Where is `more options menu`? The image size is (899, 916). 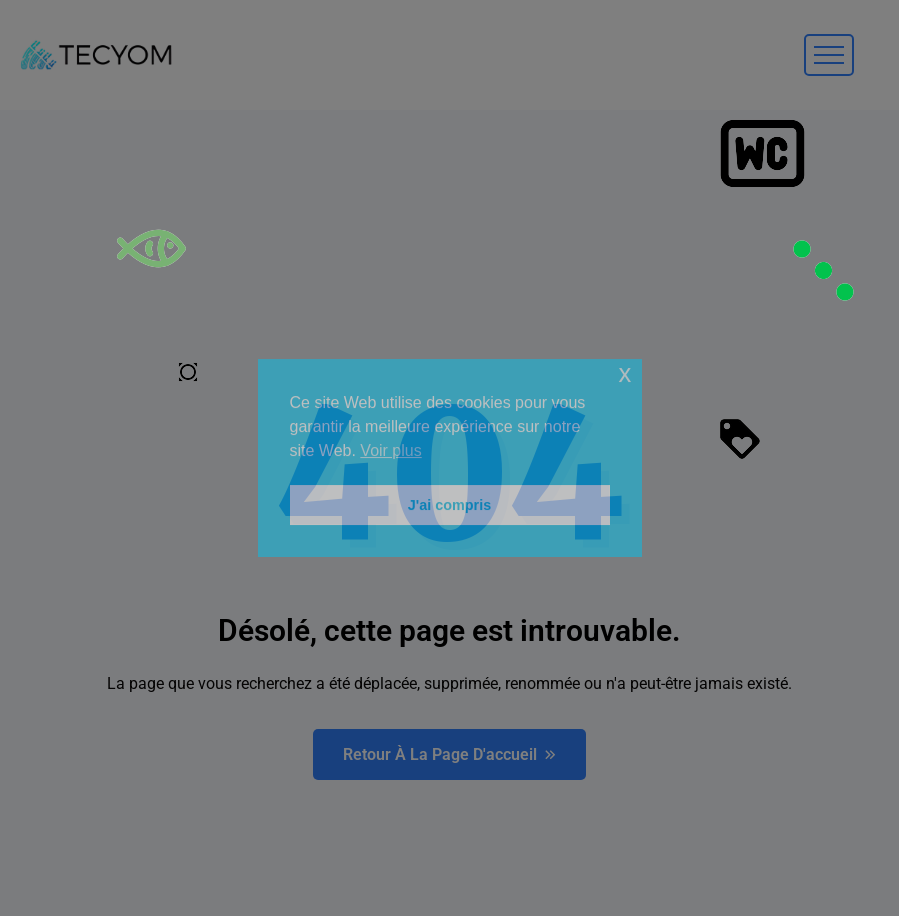 more options menu is located at coordinates (823, 270).